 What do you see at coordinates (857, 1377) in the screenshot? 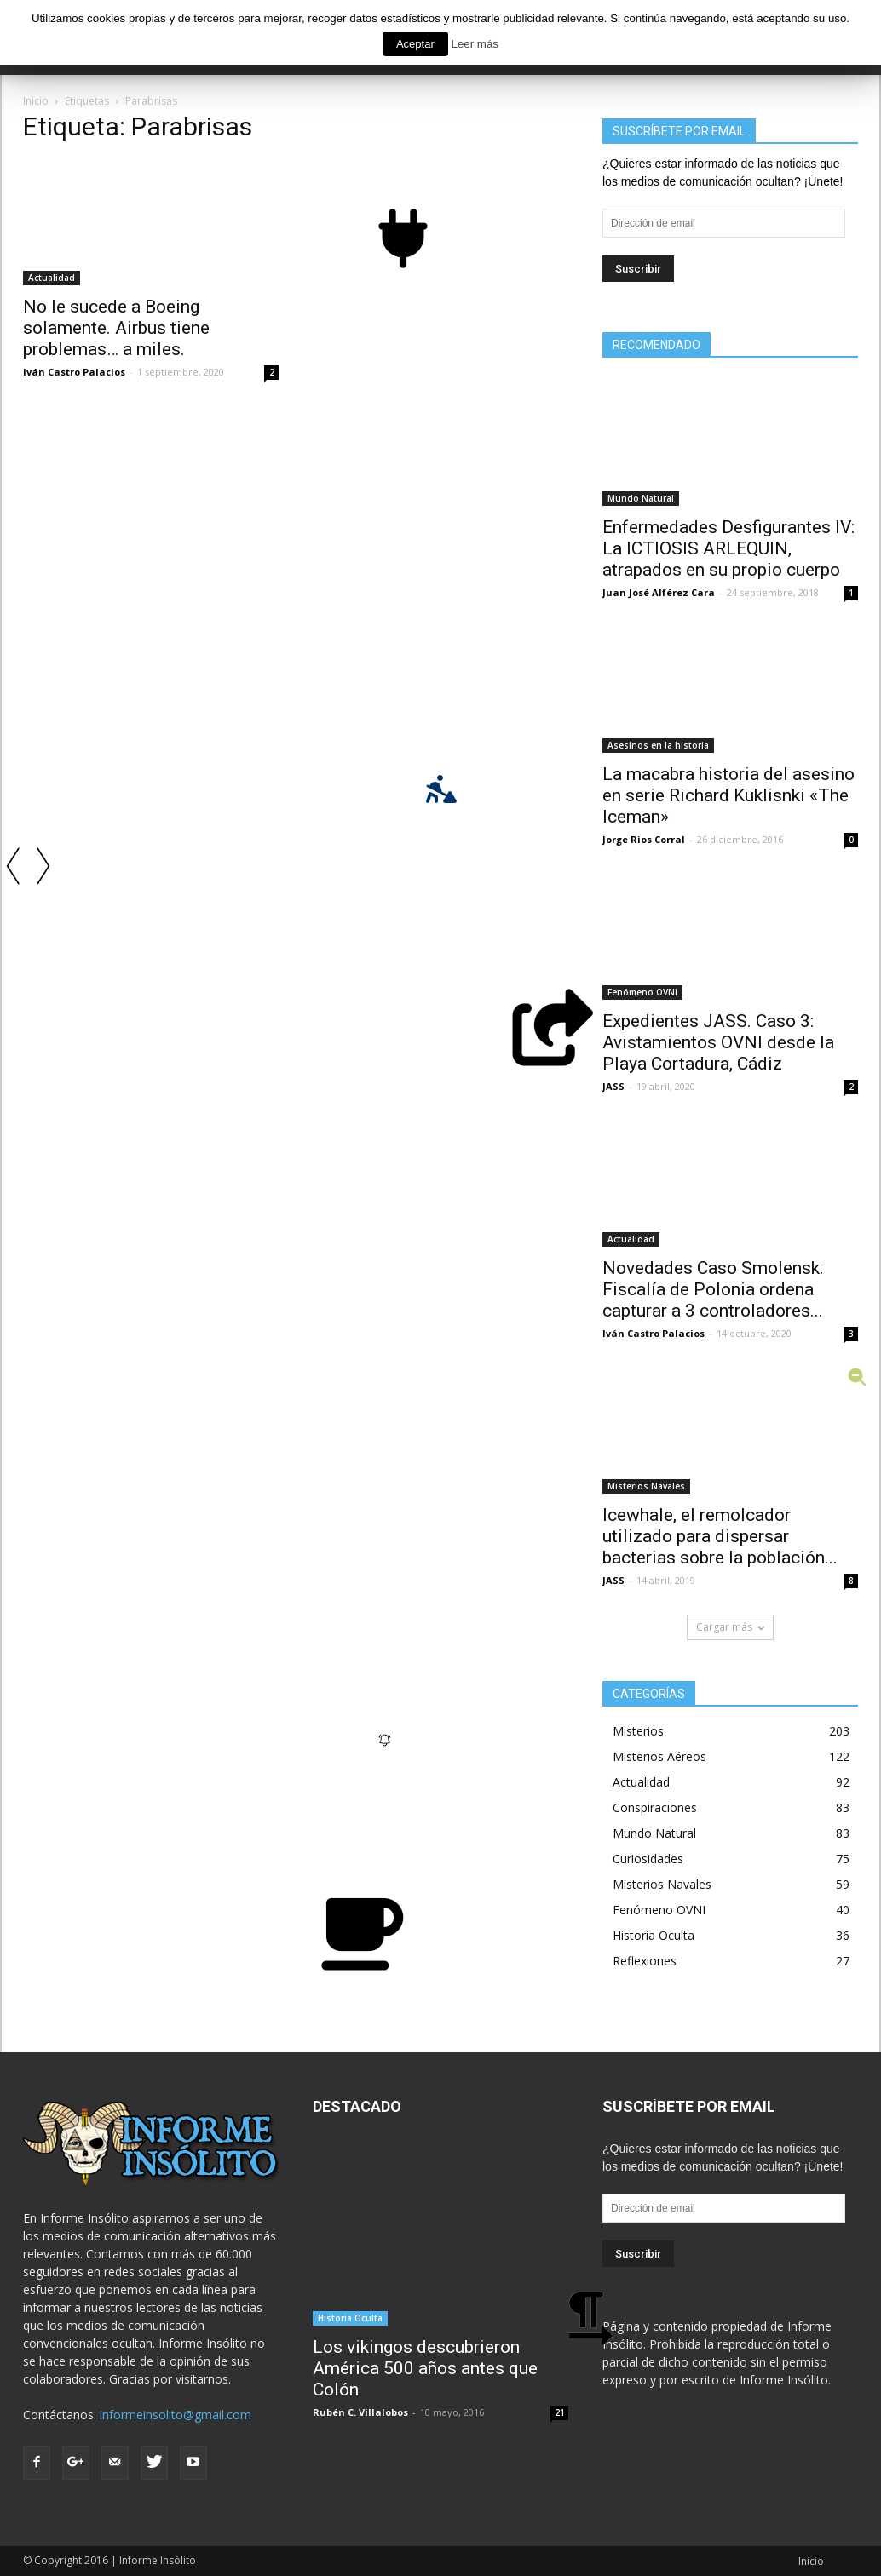
I see `zoom out` at bounding box center [857, 1377].